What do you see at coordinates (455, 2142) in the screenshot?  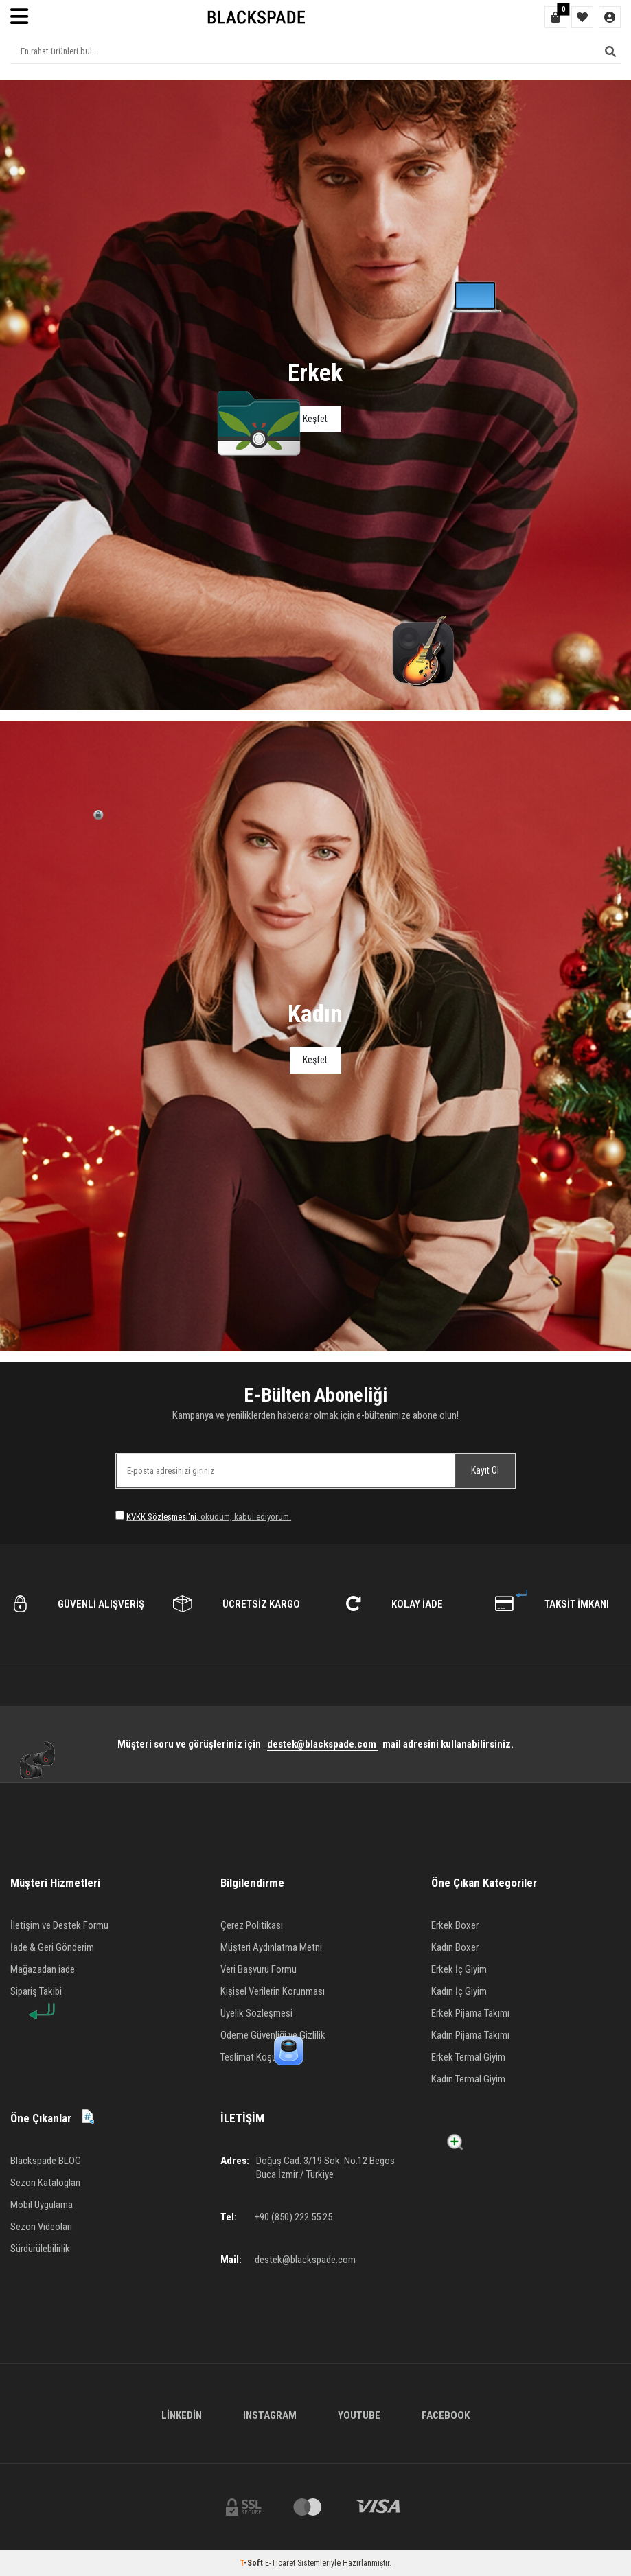 I see `zoom in on the current view` at bounding box center [455, 2142].